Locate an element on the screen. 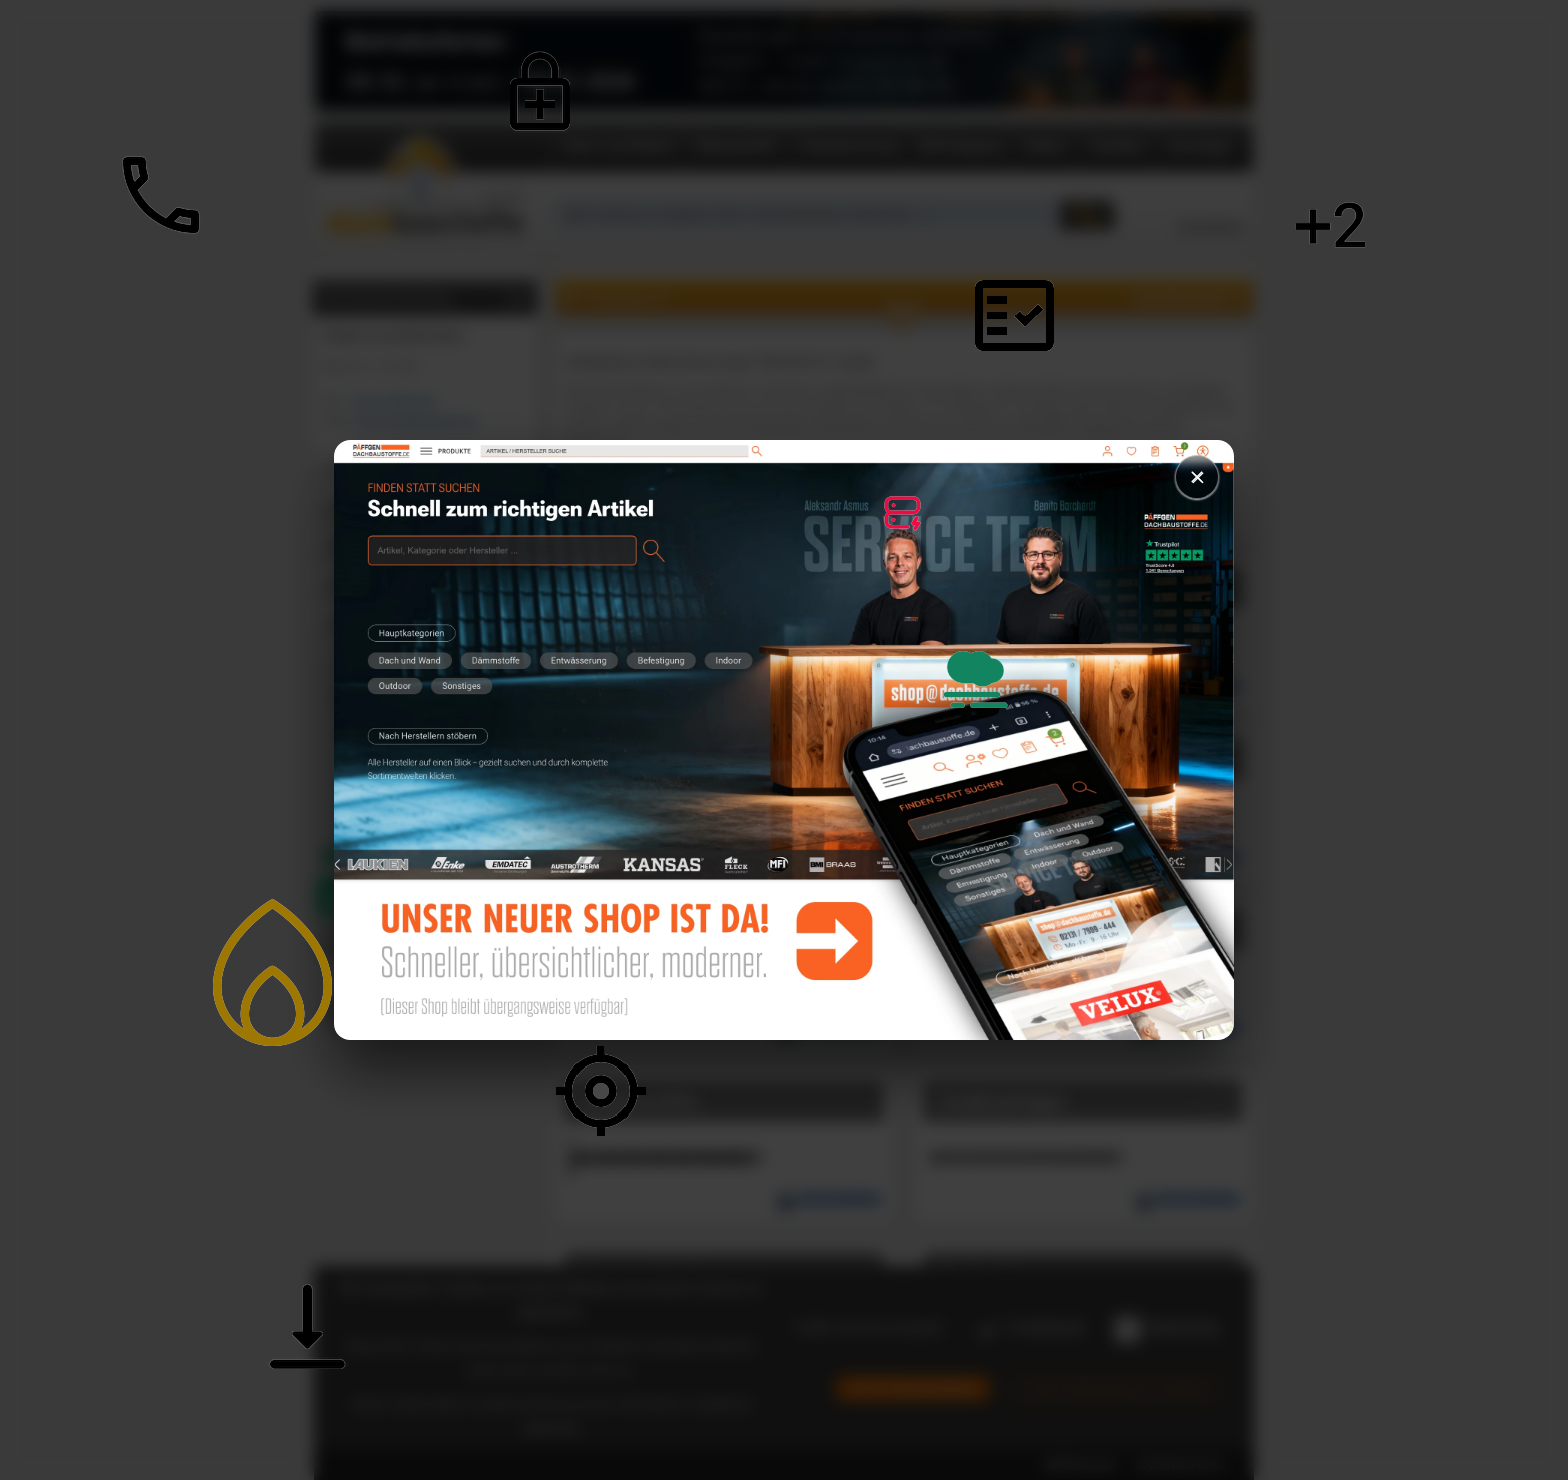  align content to the bottom edge is located at coordinates (307, 1326).